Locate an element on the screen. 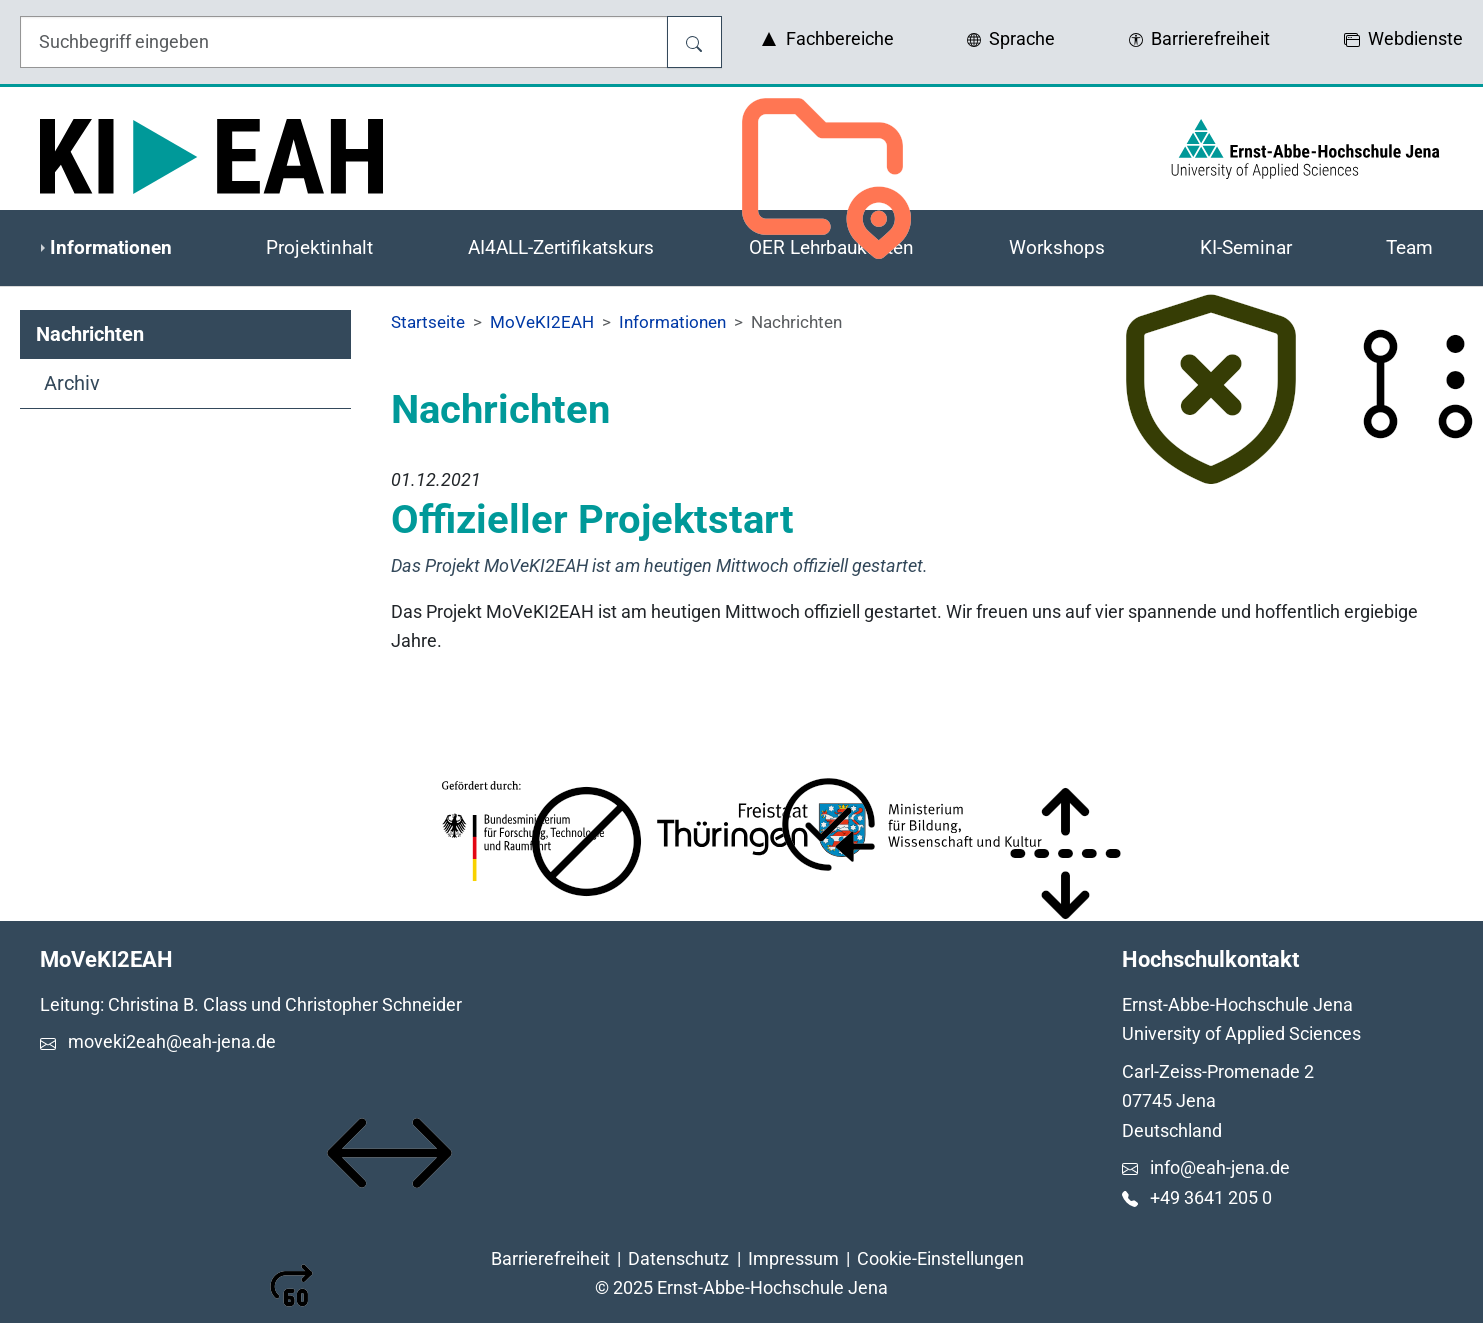 The height and width of the screenshot is (1323, 1483). resize or adjust width horizontally is located at coordinates (389, 1154).